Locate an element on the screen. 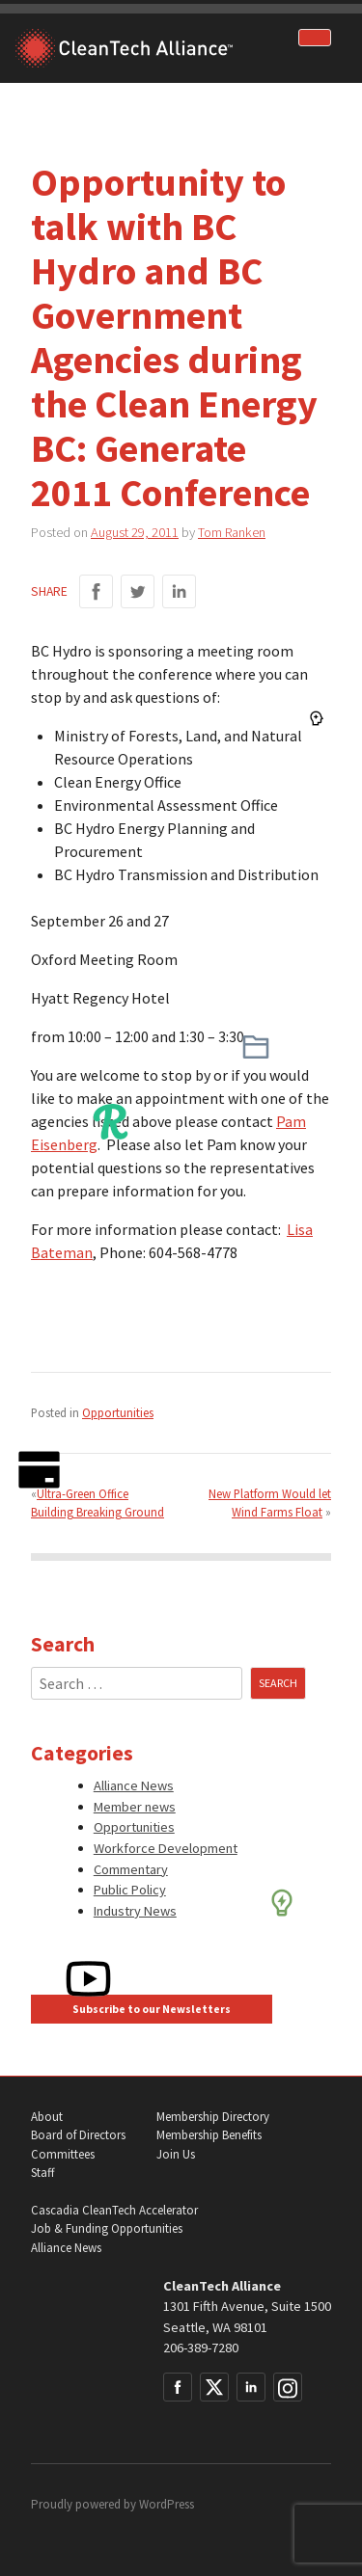 The height and width of the screenshot is (2576, 362). indicates a new idea or inspiration is located at coordinates (282, 1902).